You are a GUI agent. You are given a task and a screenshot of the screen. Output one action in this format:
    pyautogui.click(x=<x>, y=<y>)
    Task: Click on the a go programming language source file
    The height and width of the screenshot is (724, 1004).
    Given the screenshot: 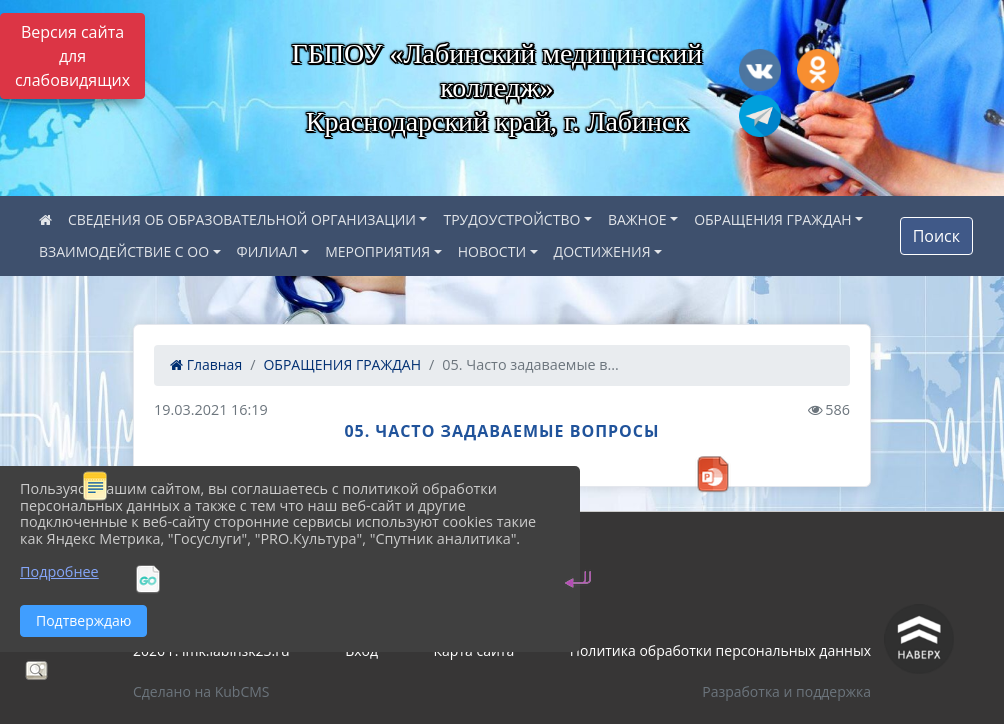 What is the action you would take?
    pyautogui.click(x=148, y=579)
    